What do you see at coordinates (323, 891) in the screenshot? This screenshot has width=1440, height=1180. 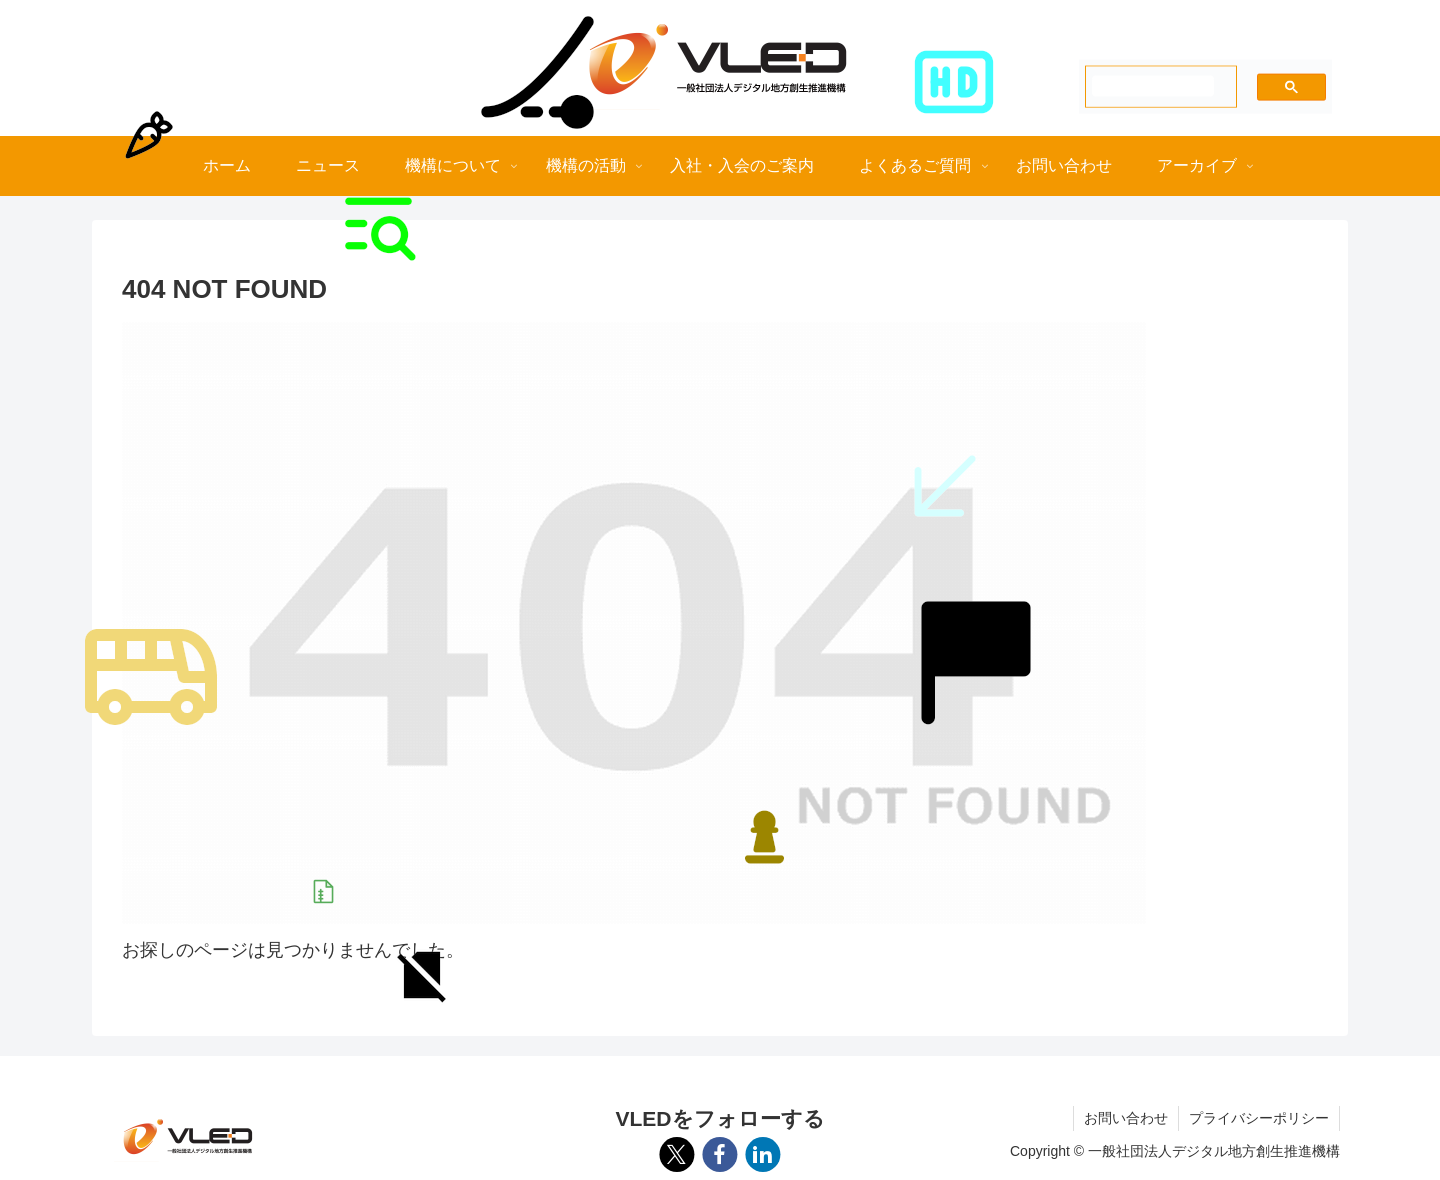 I see `access compressed or archived files` at bounding box center [323, 891].